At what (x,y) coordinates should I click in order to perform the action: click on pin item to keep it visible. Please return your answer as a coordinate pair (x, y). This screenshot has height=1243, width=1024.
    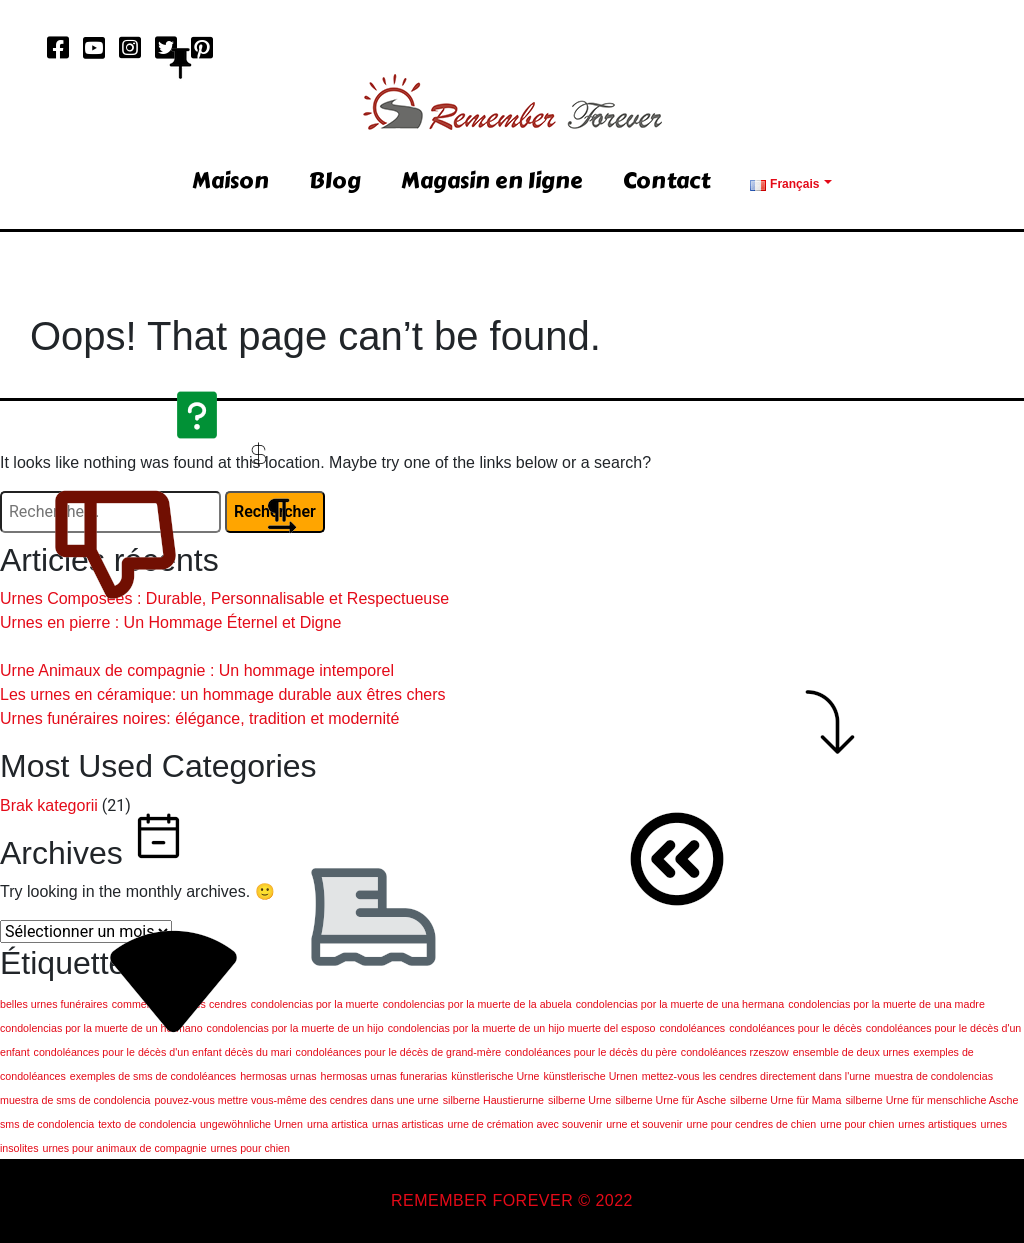
    Looking at the image, I should click on (180, 63).